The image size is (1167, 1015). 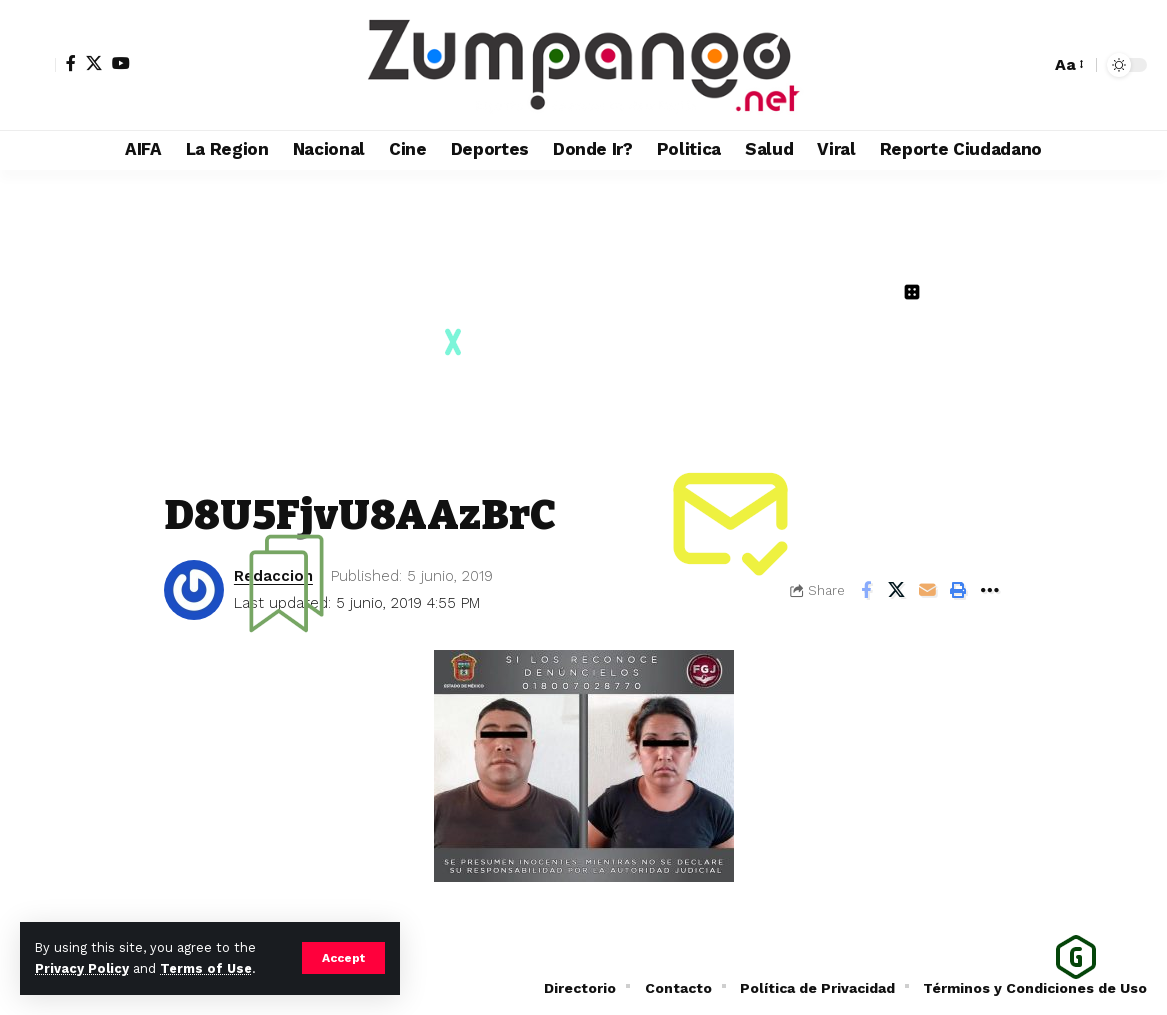 What do you see at coordinates (912, 292) in the screenshot?
I see `randomize or shuffle content` at bounding box center [912, 292].